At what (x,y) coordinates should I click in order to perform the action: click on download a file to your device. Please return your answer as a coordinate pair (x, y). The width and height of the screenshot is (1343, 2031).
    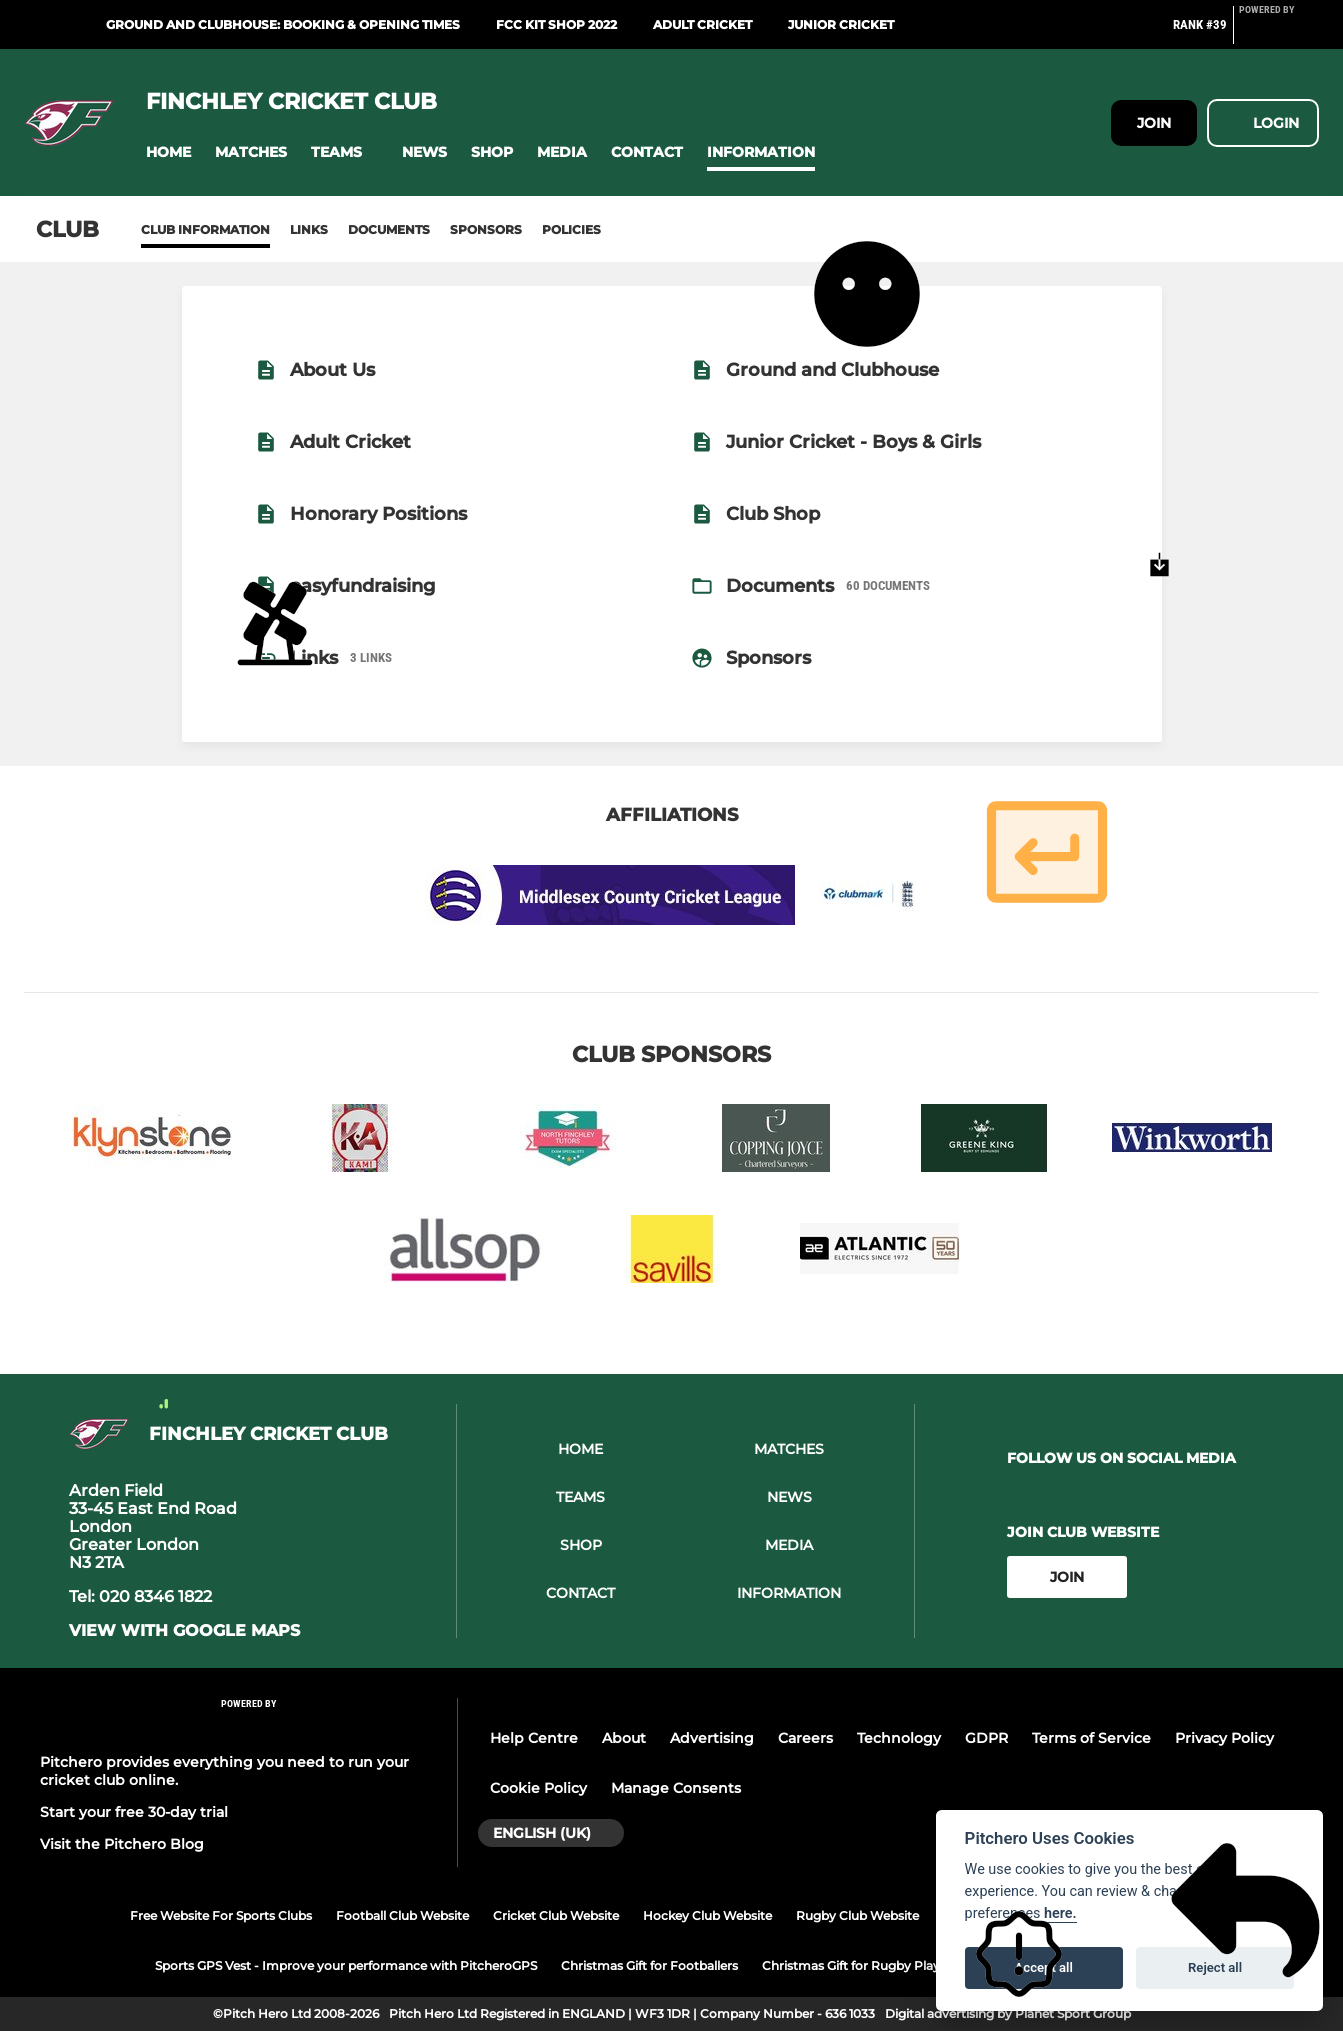
    Looking at the image, I should click on (1159, 564).